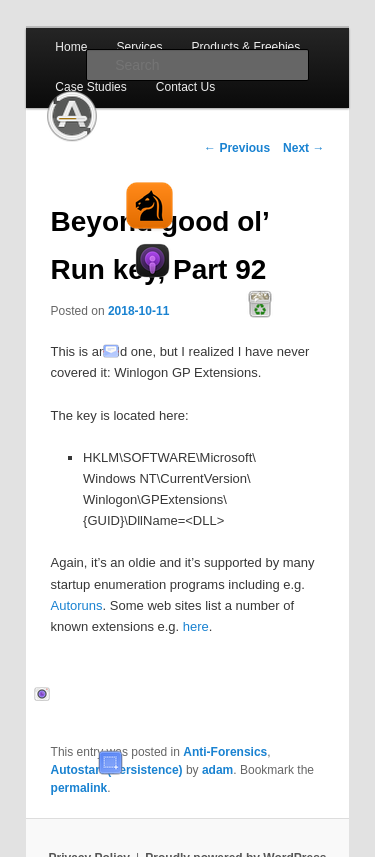 The width and height of the screenshot is (375, 857). Describe the element at coordinates (152, 260) in the screenshot. I see `open the podcasts app` at that location.